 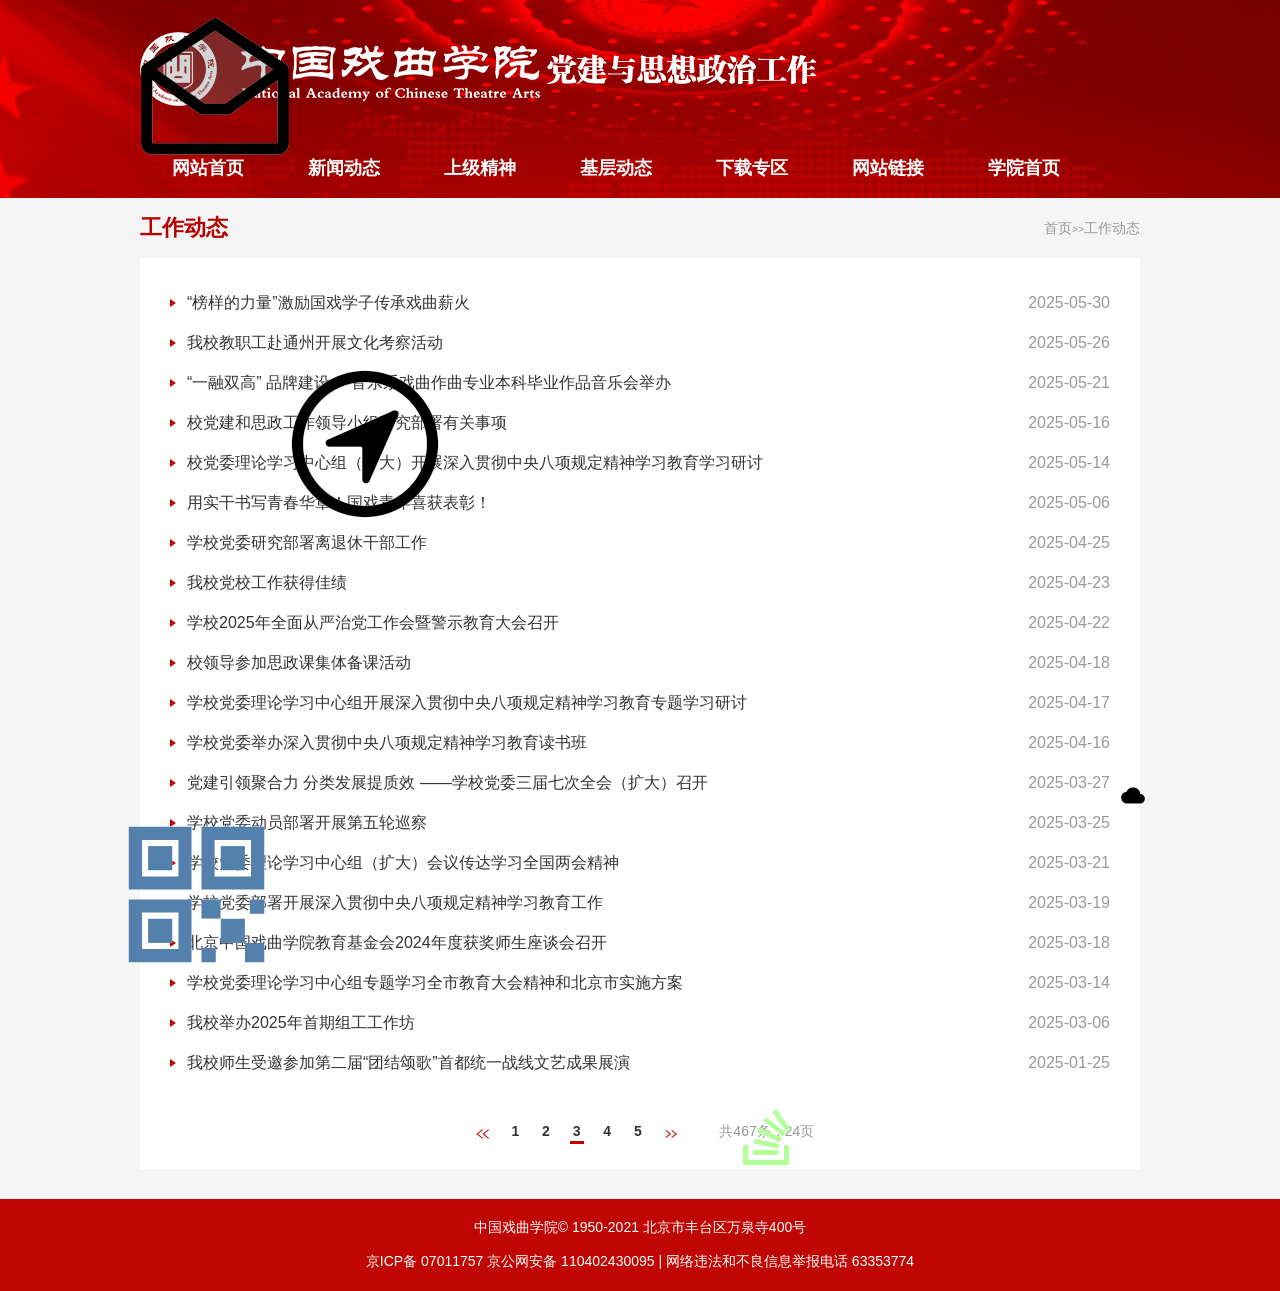 I want to click on tap to navigate to this location, so click(x=365, y=444).